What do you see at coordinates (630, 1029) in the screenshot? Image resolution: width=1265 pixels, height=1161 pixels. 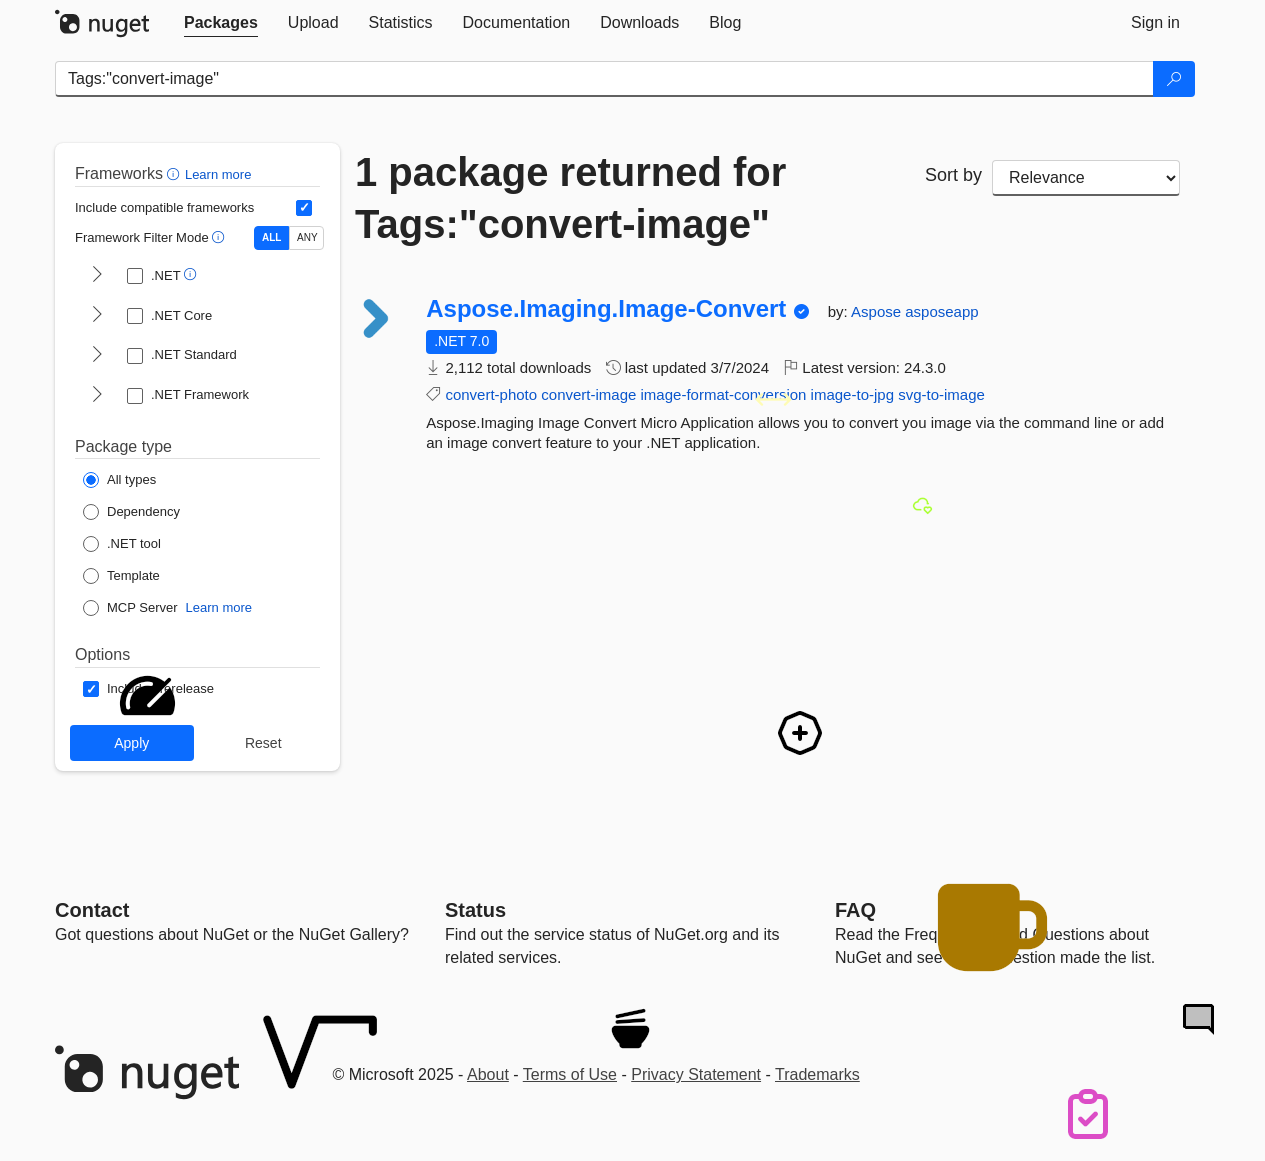 I see `browse asian cuisine or noodle restaurants` at bounding box center [630, 1029].